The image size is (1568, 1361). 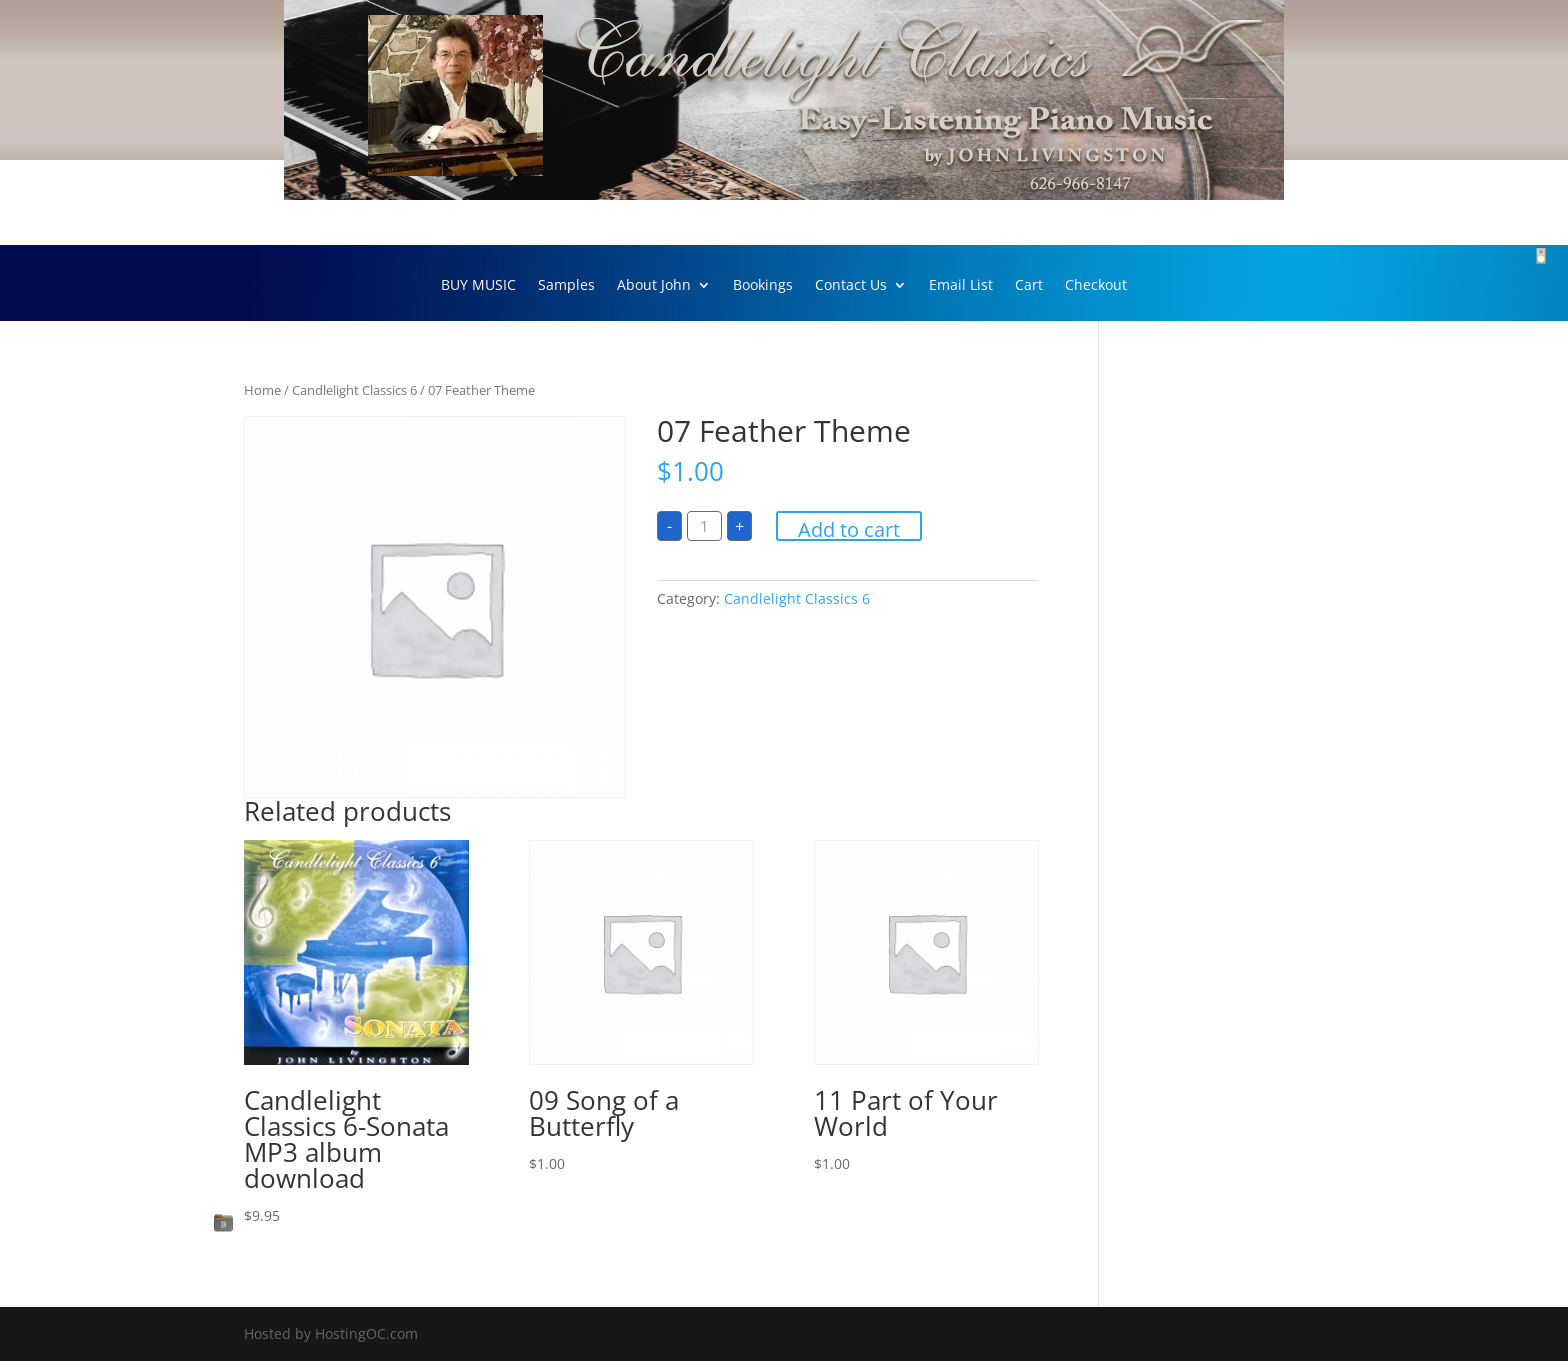 What do you see at coordinates (223, 1222) in the screenshot?
I see `access your templates folder` at bounding box center [223, 1222].